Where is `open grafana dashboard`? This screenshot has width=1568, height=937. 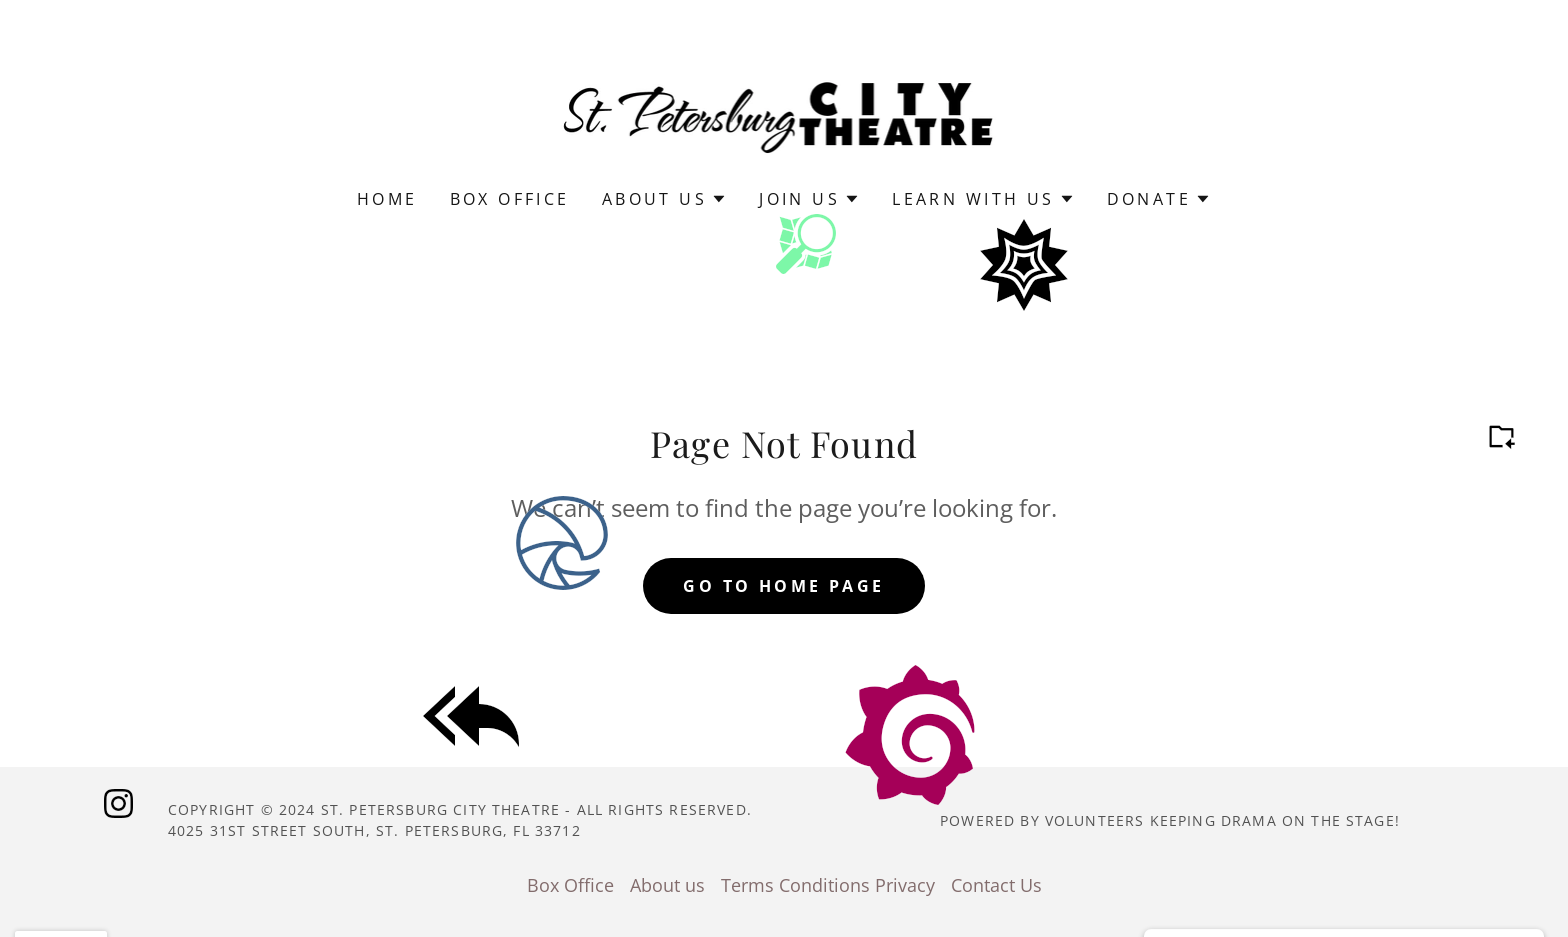
open grafana dashboard is located at coordinates (910, 735).